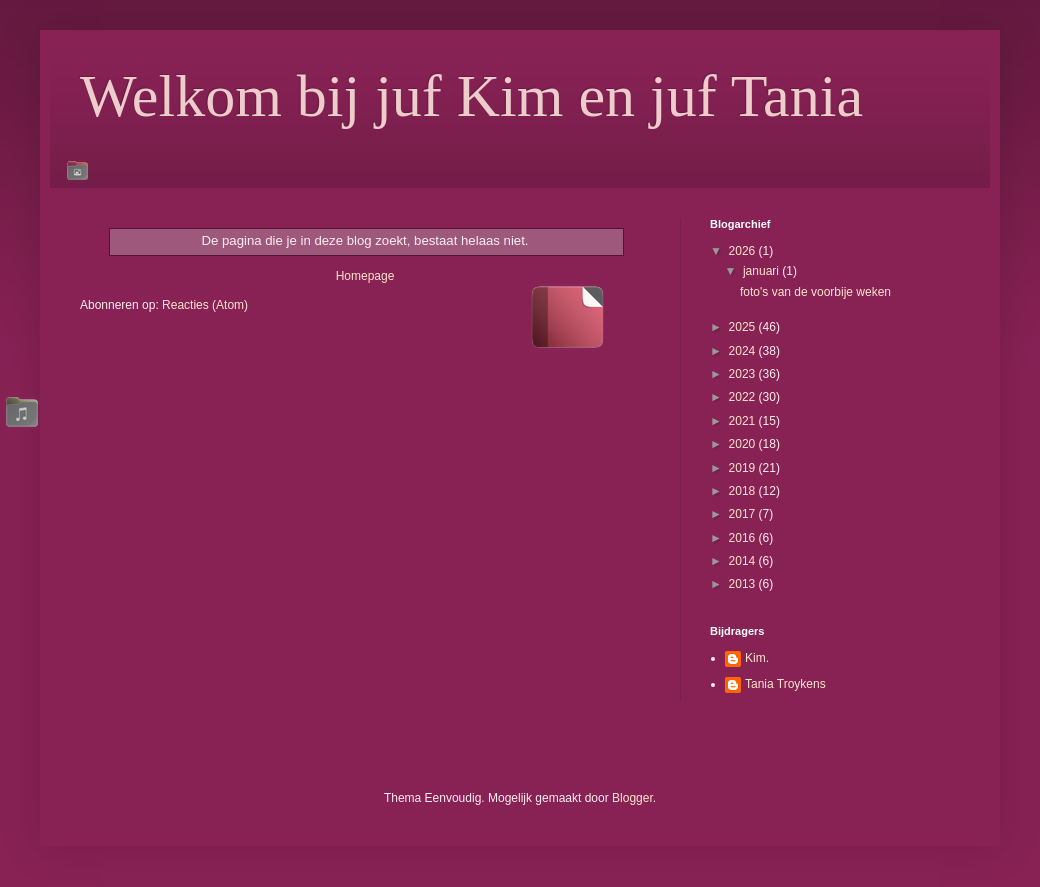 The width and height of the screenshot is (1040, 887). What do you see at coordinates (567, 314) in the screenshot?
I see `change desktop wallpaper settings` at bounding box center [567, 314].